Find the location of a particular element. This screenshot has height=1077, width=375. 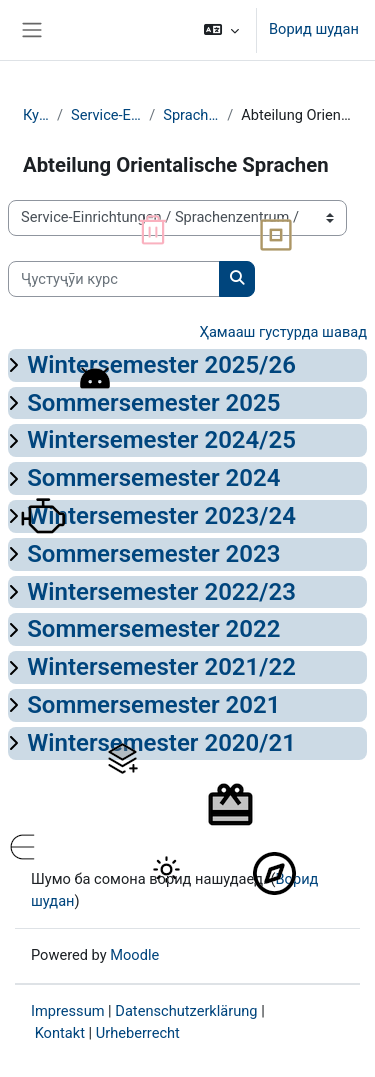

access navigation or directional features is located at coordinates (274, 873).